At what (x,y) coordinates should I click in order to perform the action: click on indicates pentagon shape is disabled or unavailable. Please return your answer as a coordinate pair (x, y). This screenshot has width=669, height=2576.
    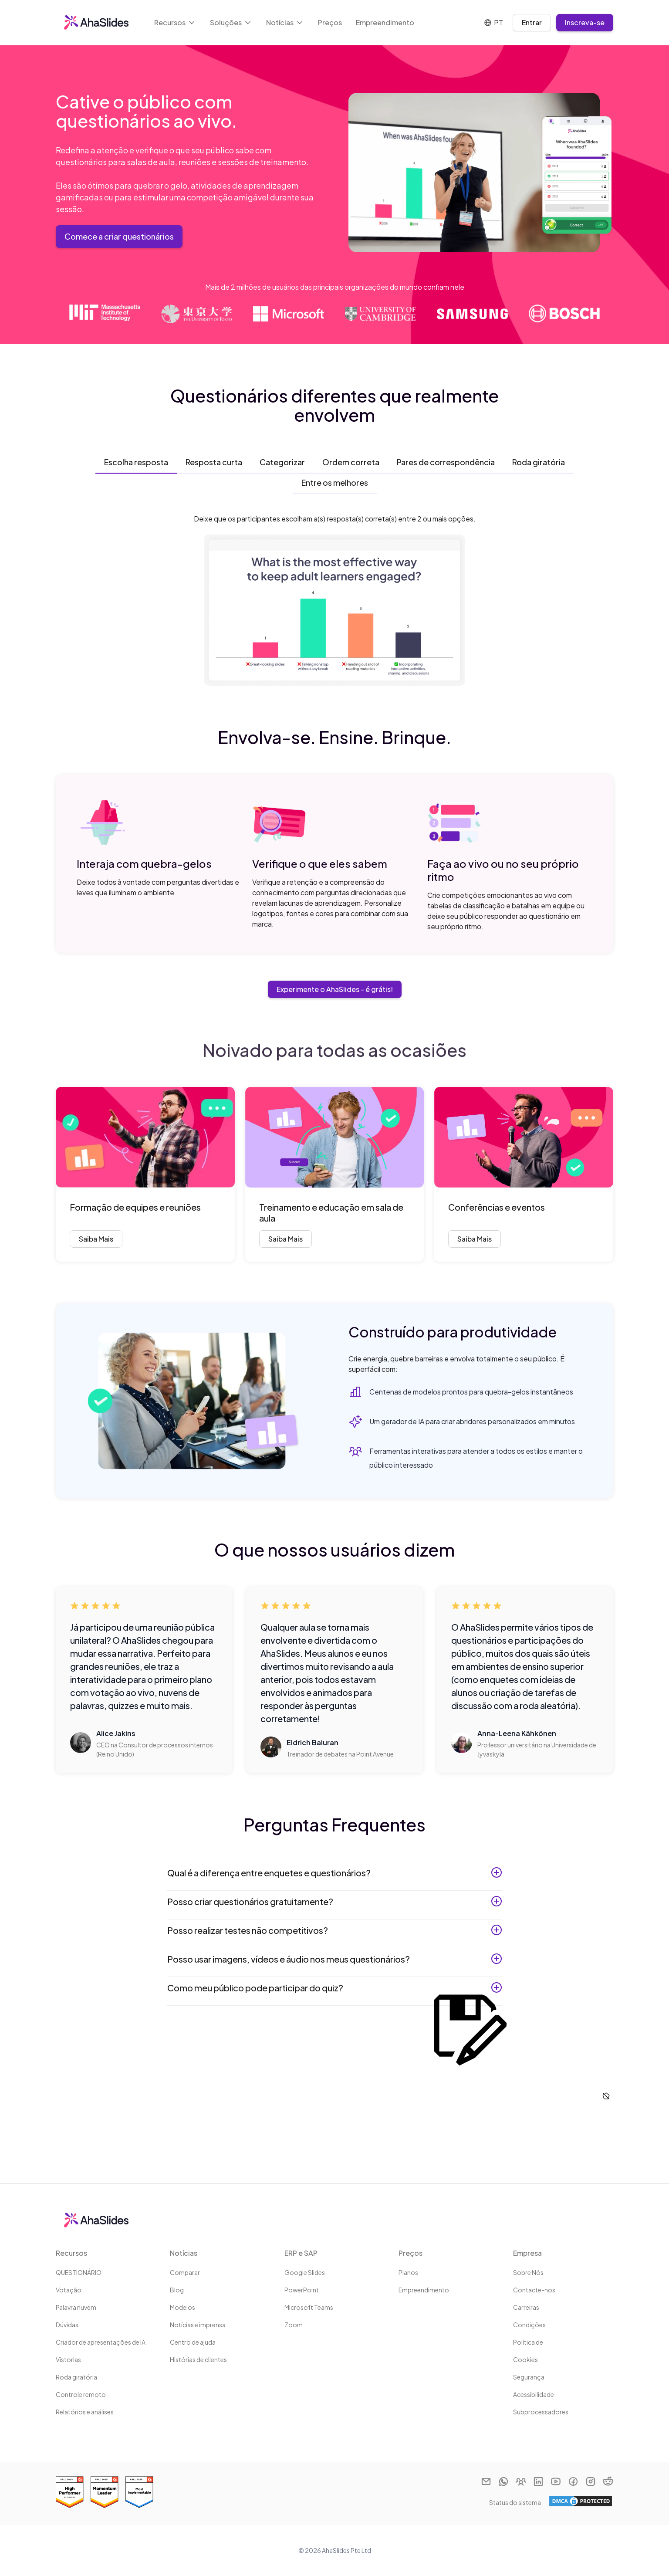
    Looking at the image, I should click on (606, 2096).